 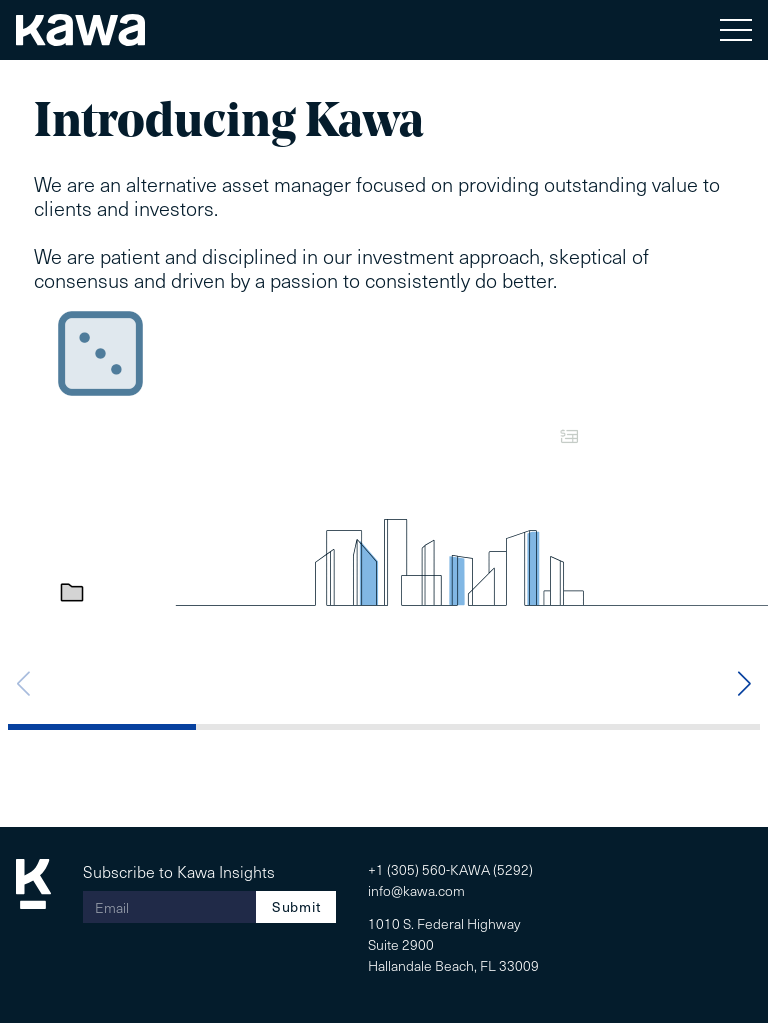 I want to click on access files and documents, so click(x=72, y=592).